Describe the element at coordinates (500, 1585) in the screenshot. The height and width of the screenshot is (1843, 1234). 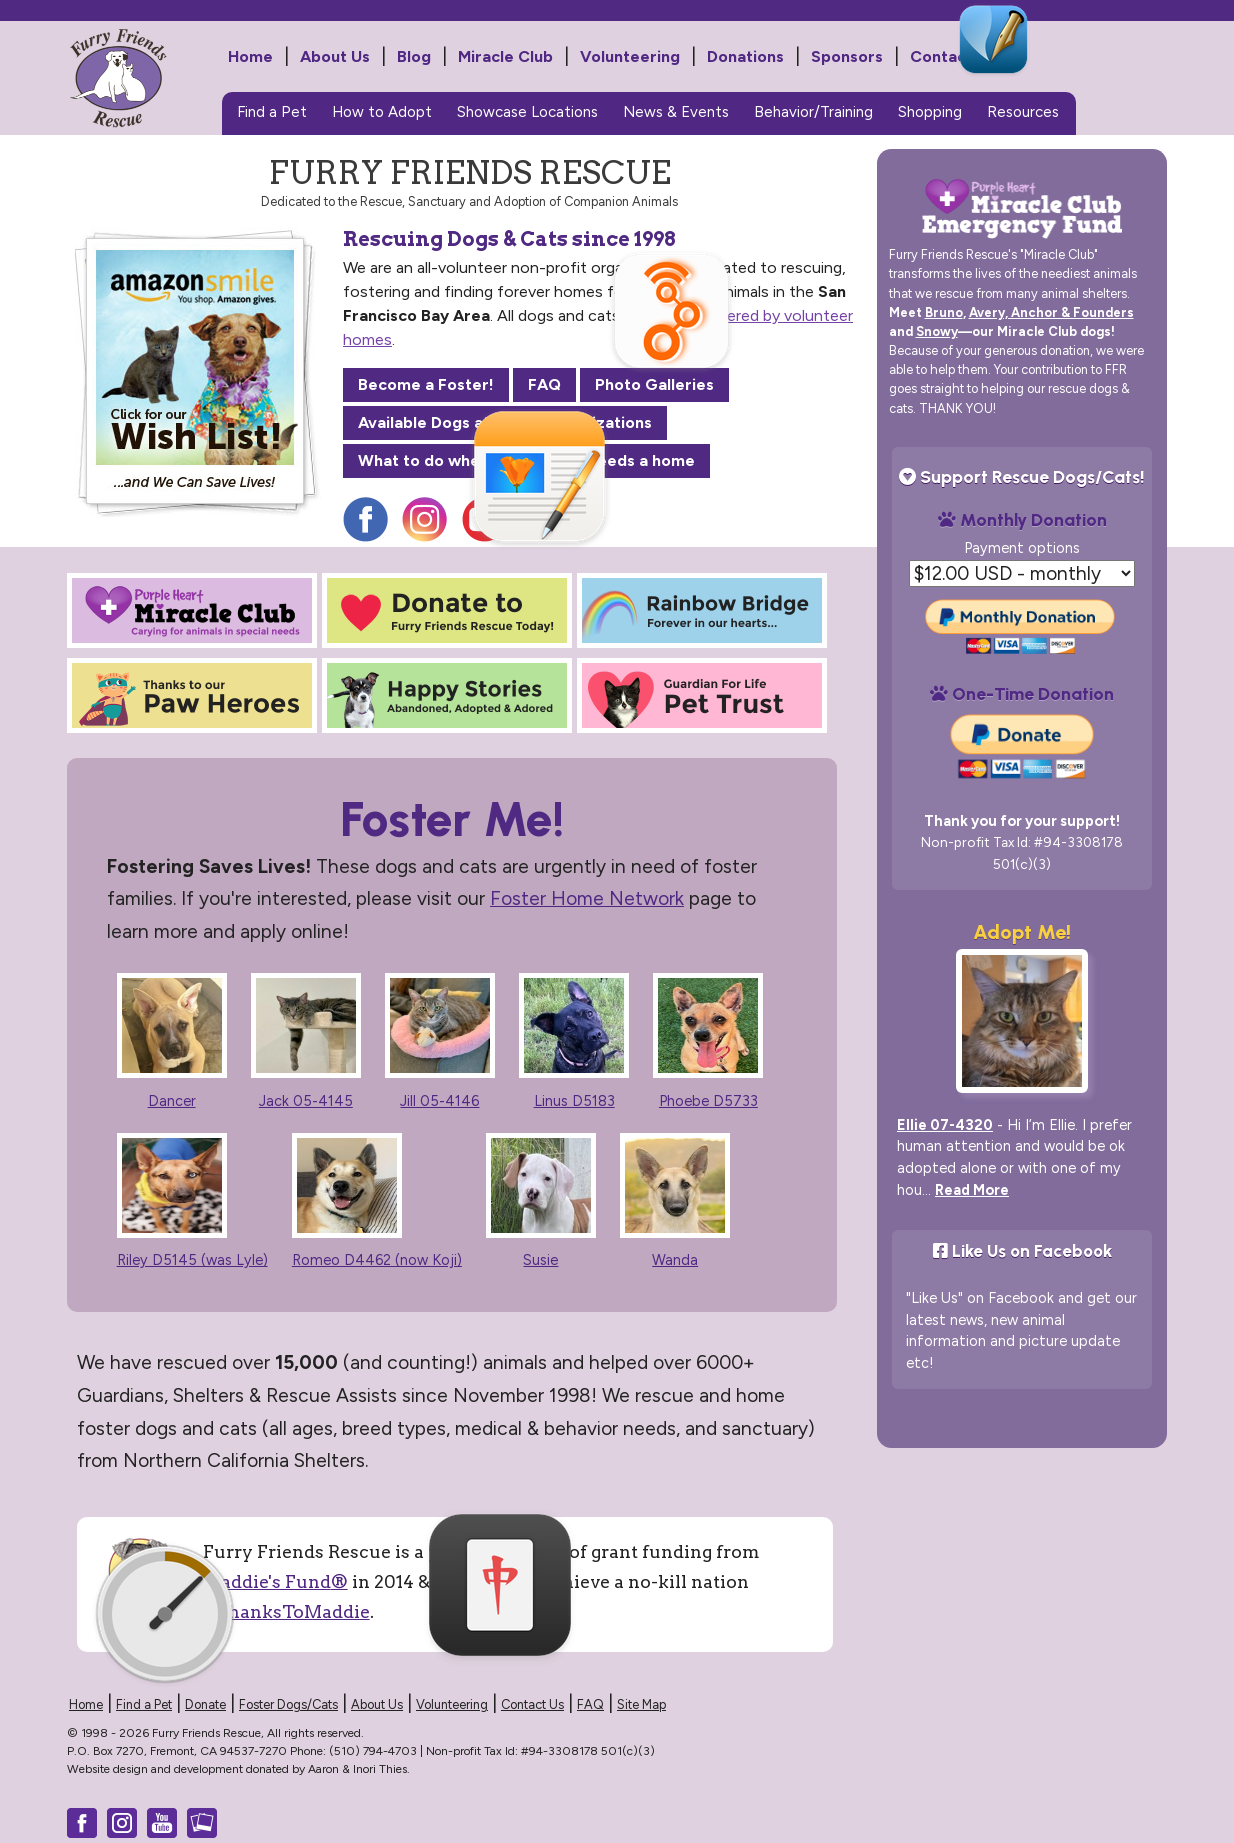
I see `launch gnome mahjongg tile matching game` at that location.